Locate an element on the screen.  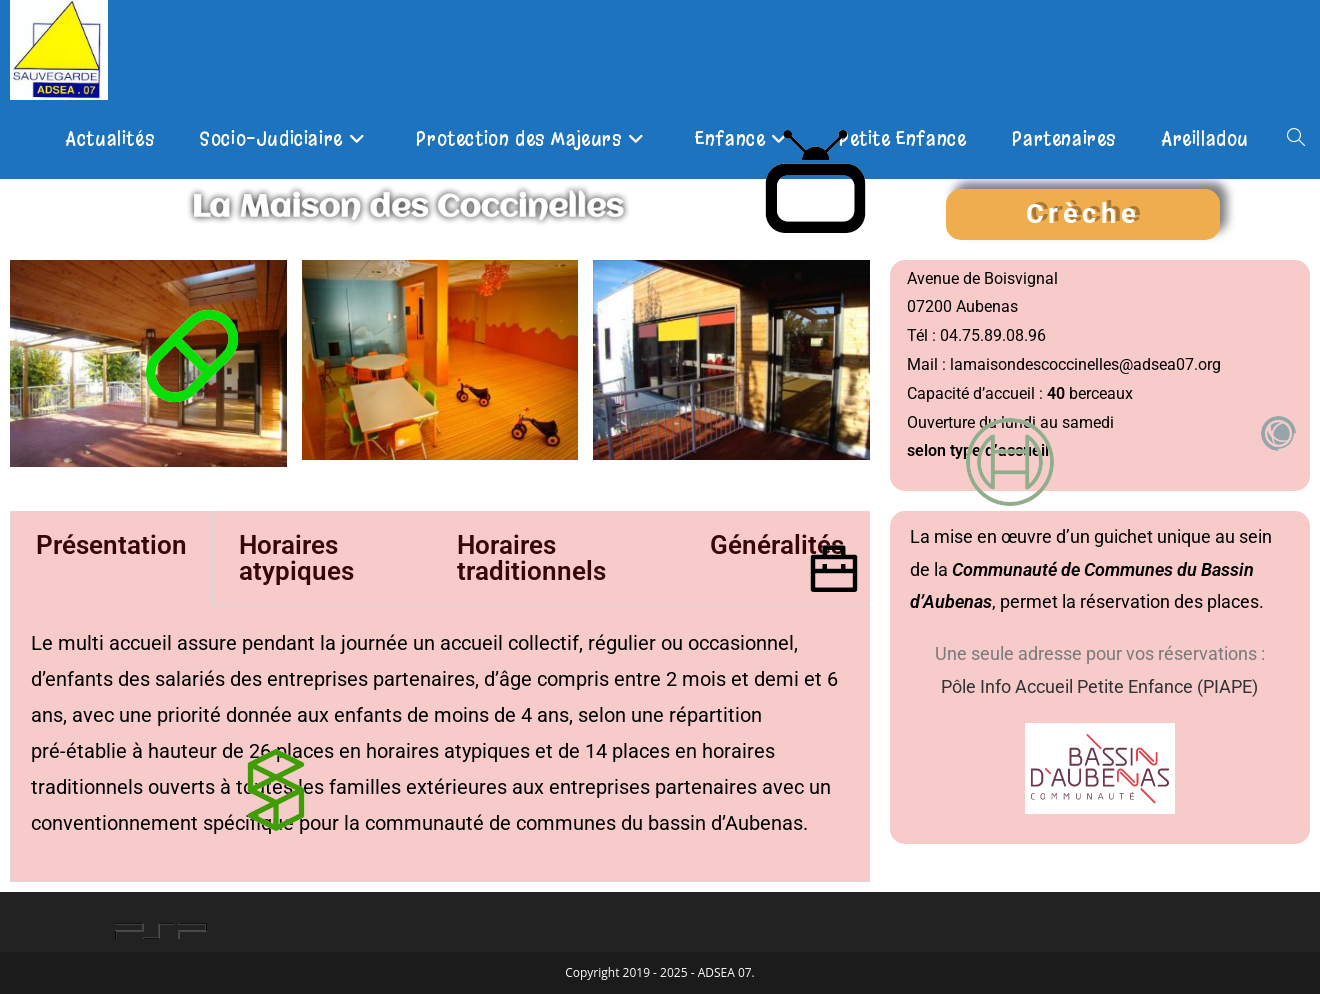
playstation portable (PSP) brand logo is located at coordinates (161, 931).